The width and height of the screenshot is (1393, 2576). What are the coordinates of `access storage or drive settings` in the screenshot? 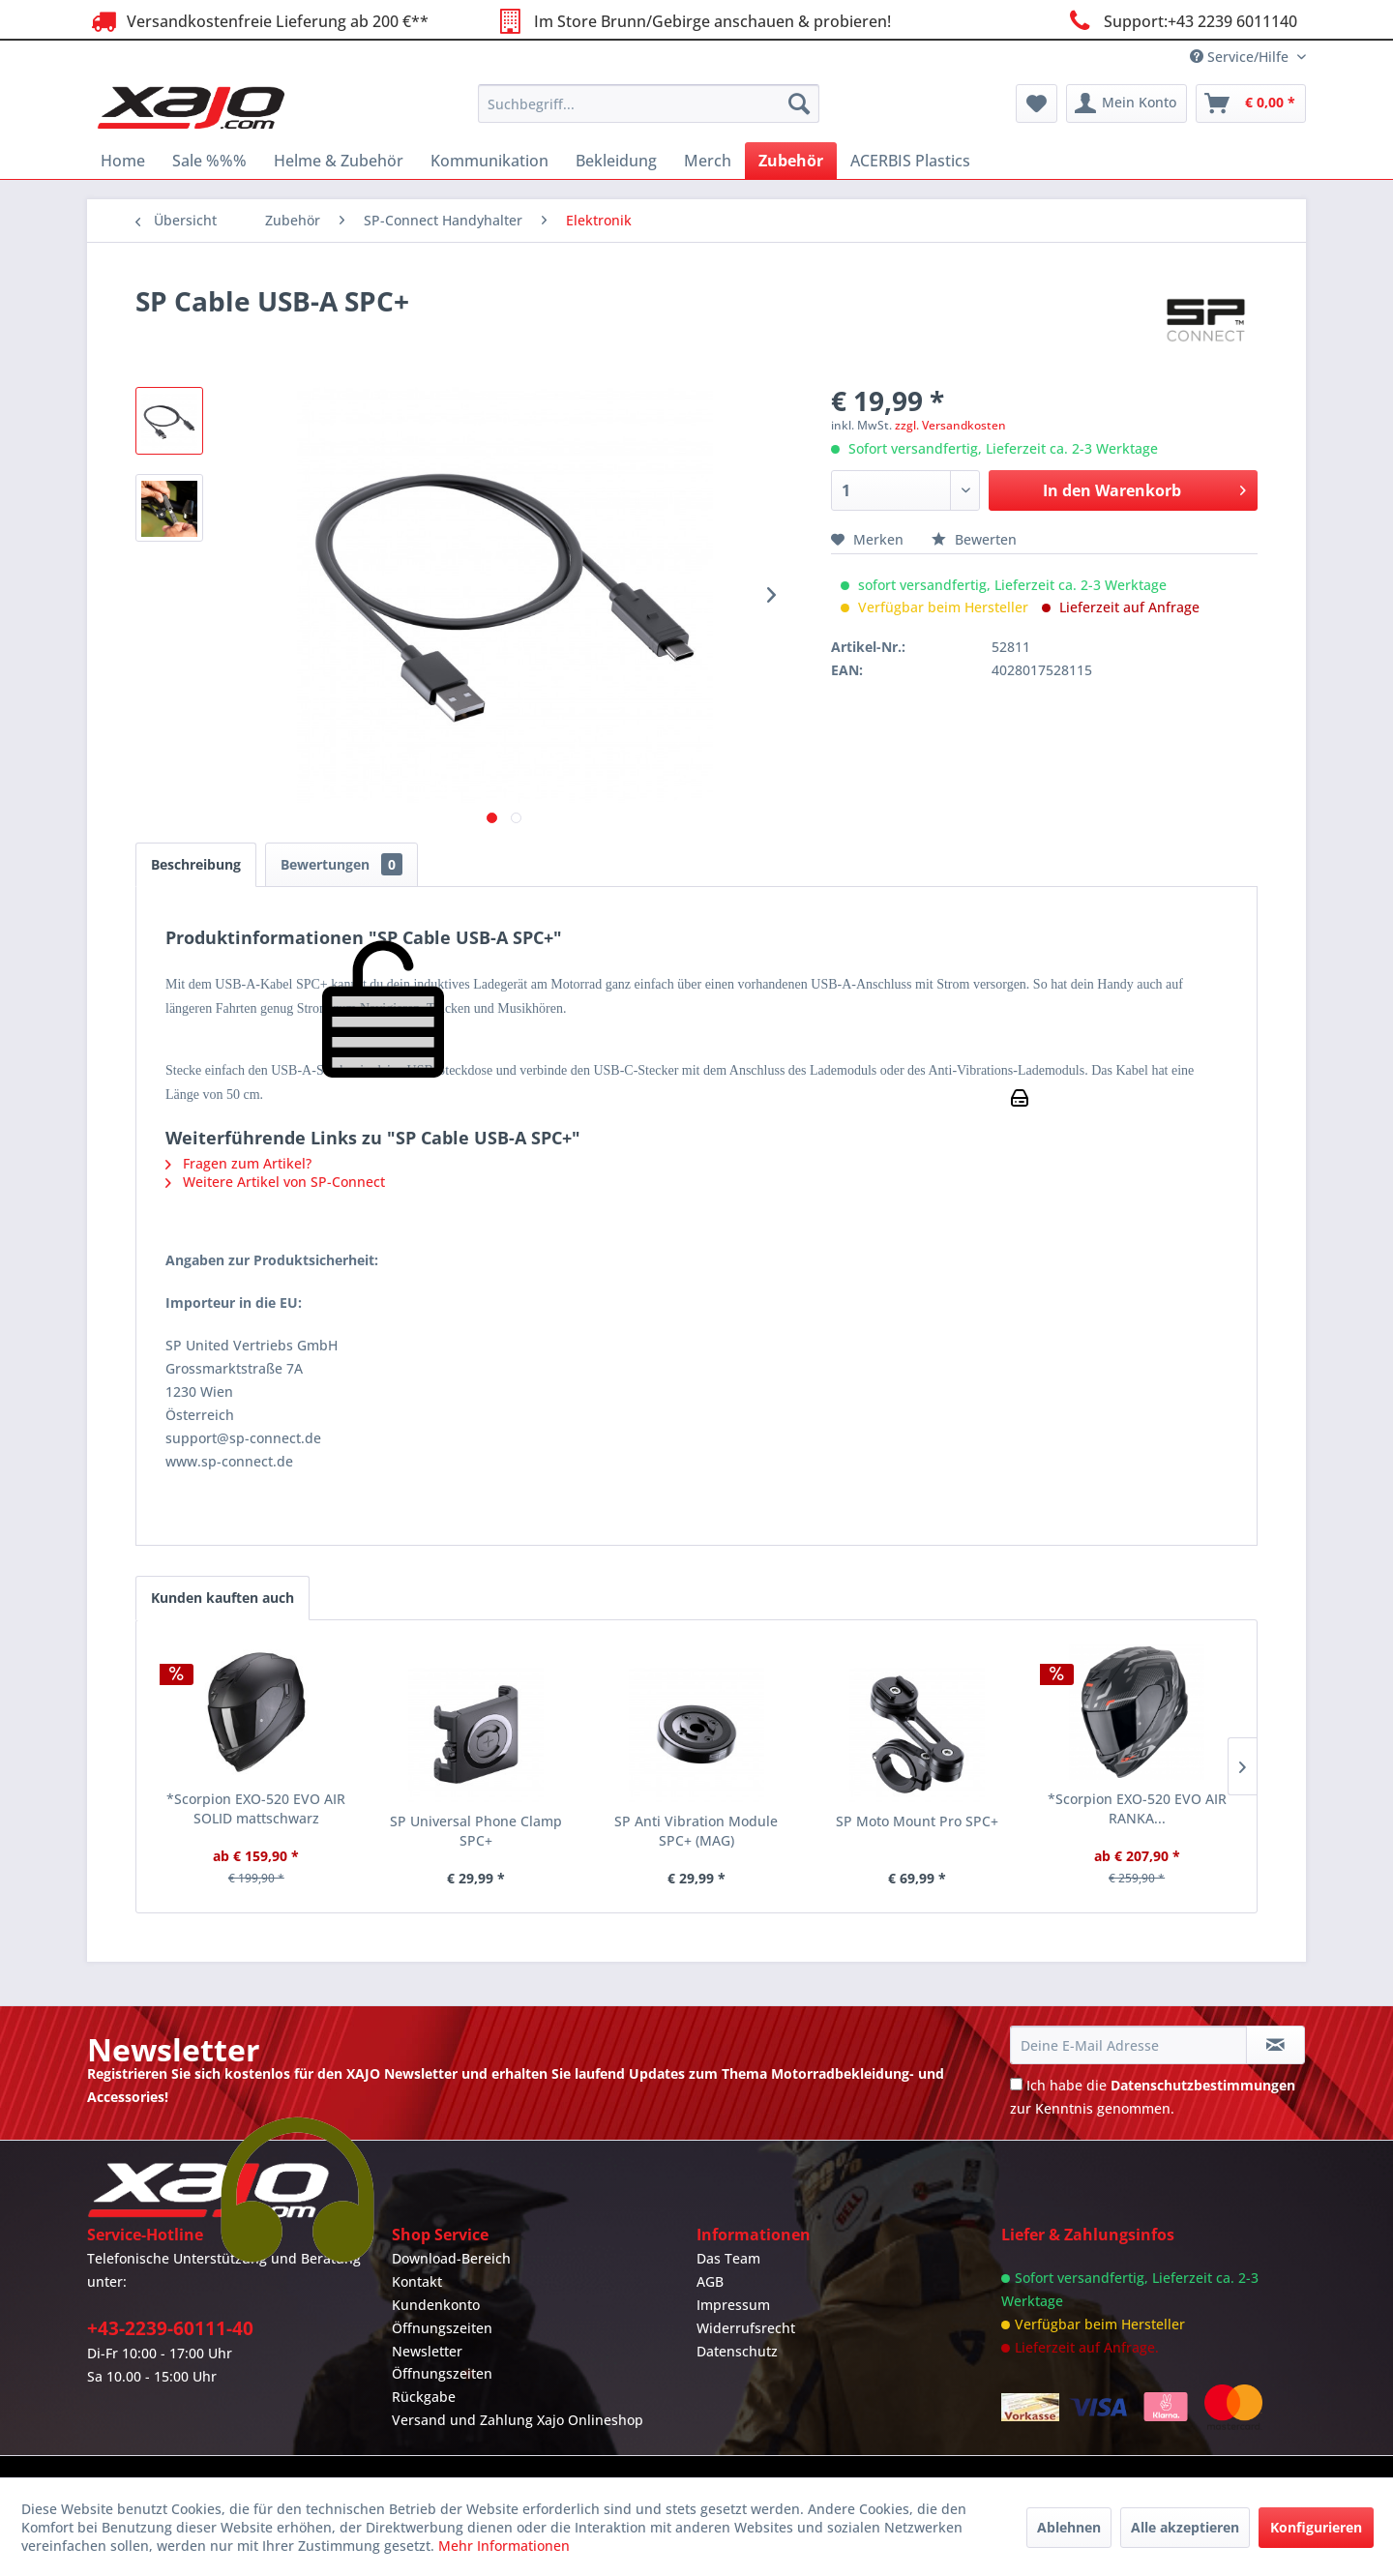 It's located at (1020, 1098).